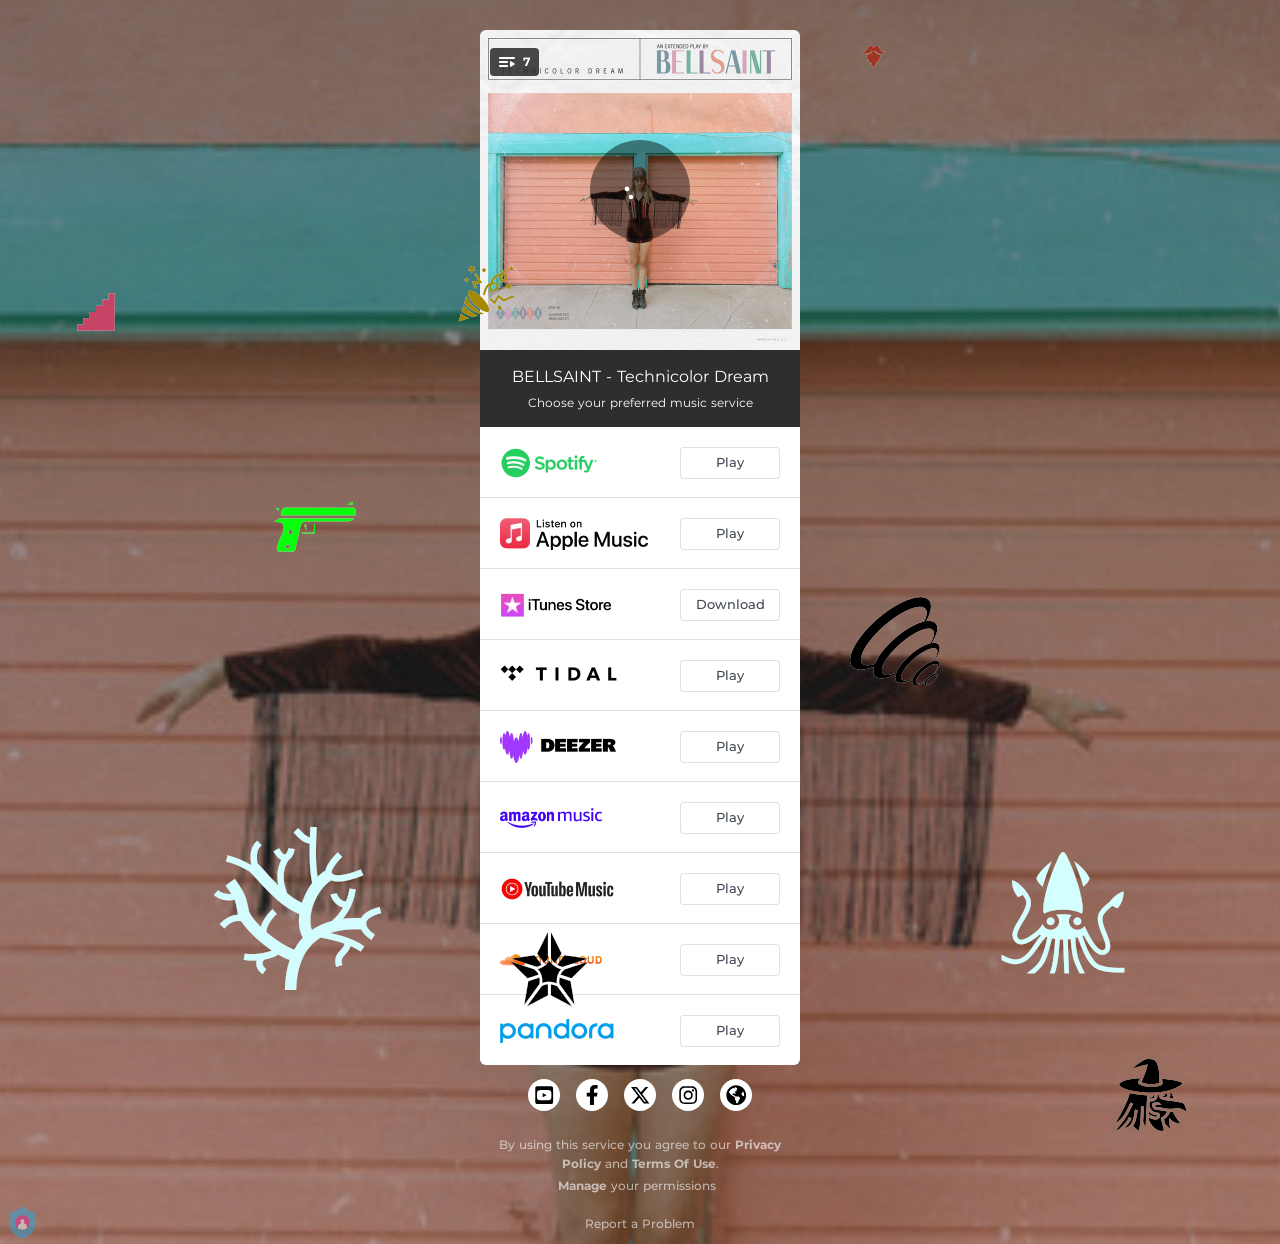 The width and height of the screenshot is (1280, 1244). Describe the element at coordinates (1063, 912) in the screenshot. I see `sea creature or ocean-themed game element` at that location.